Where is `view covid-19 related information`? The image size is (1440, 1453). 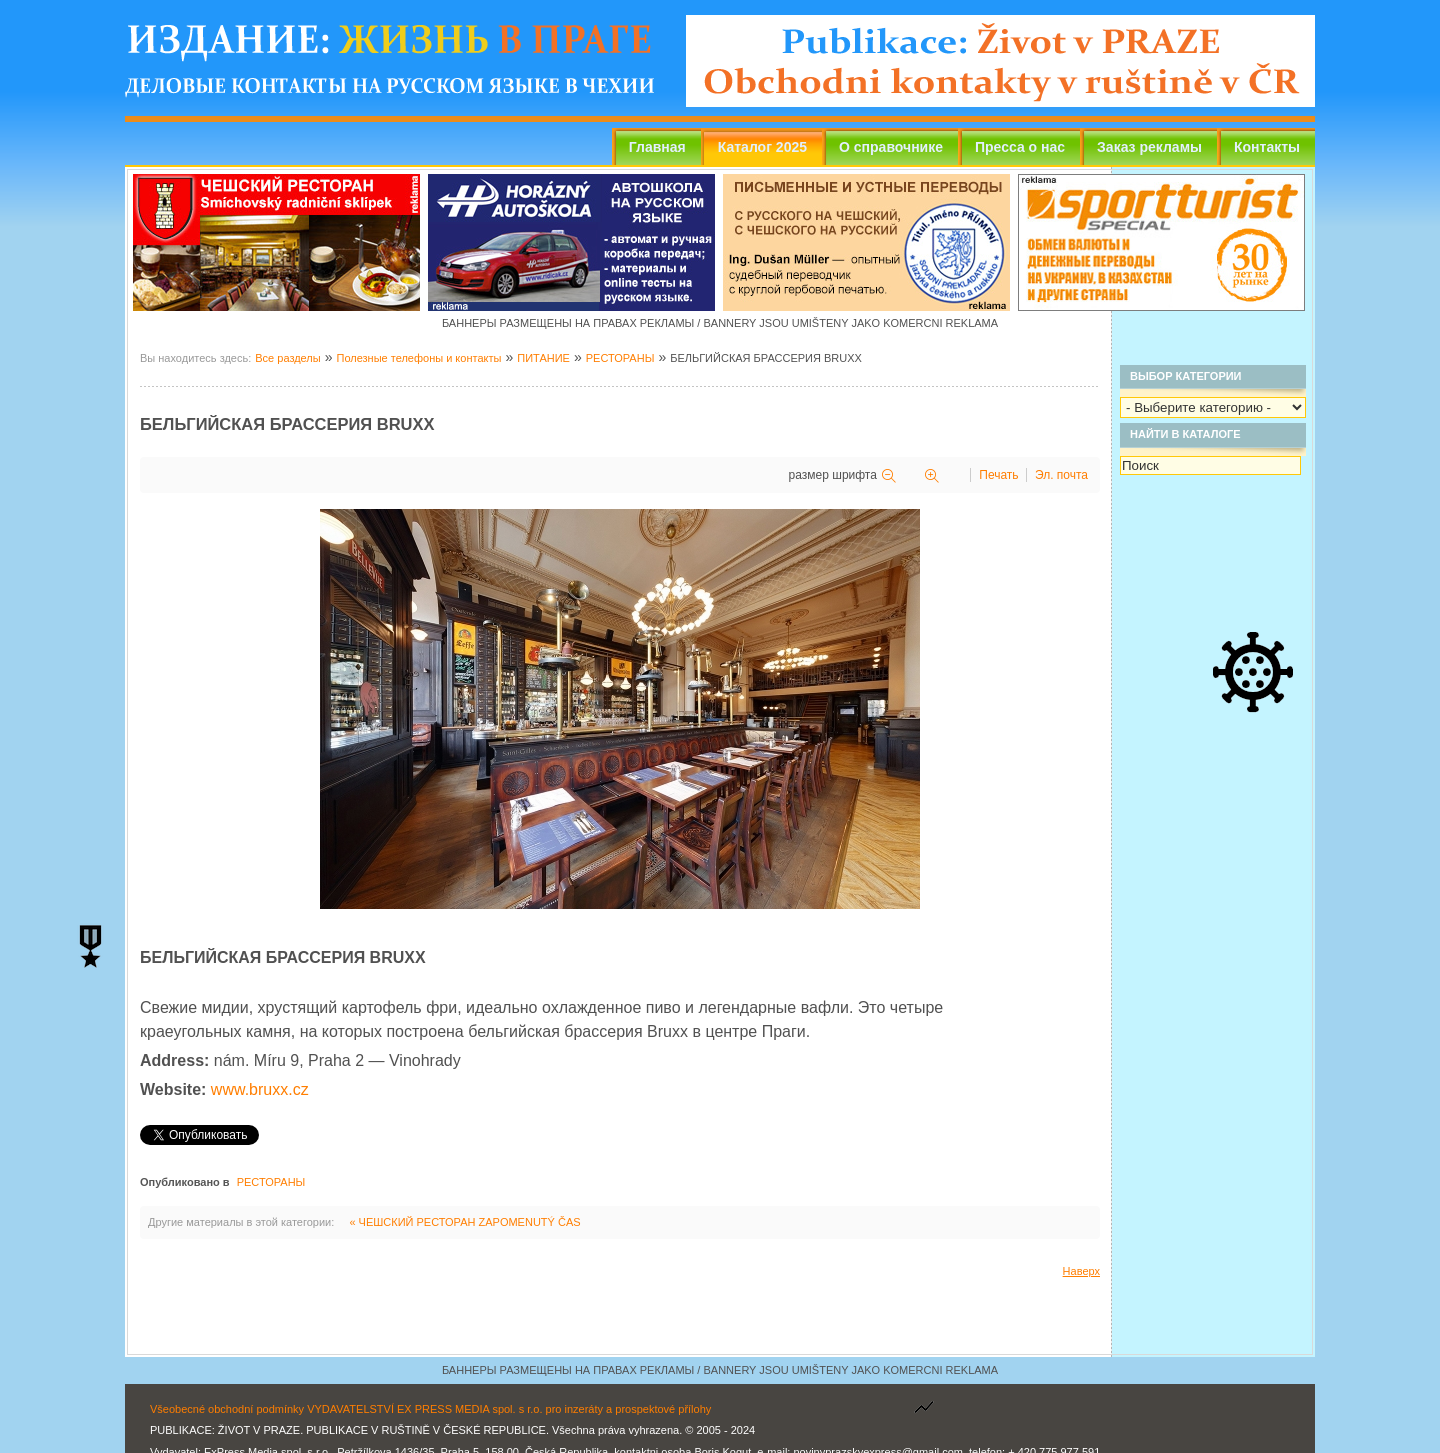 view covid-19 related information is located at coordinates (1253, 672).